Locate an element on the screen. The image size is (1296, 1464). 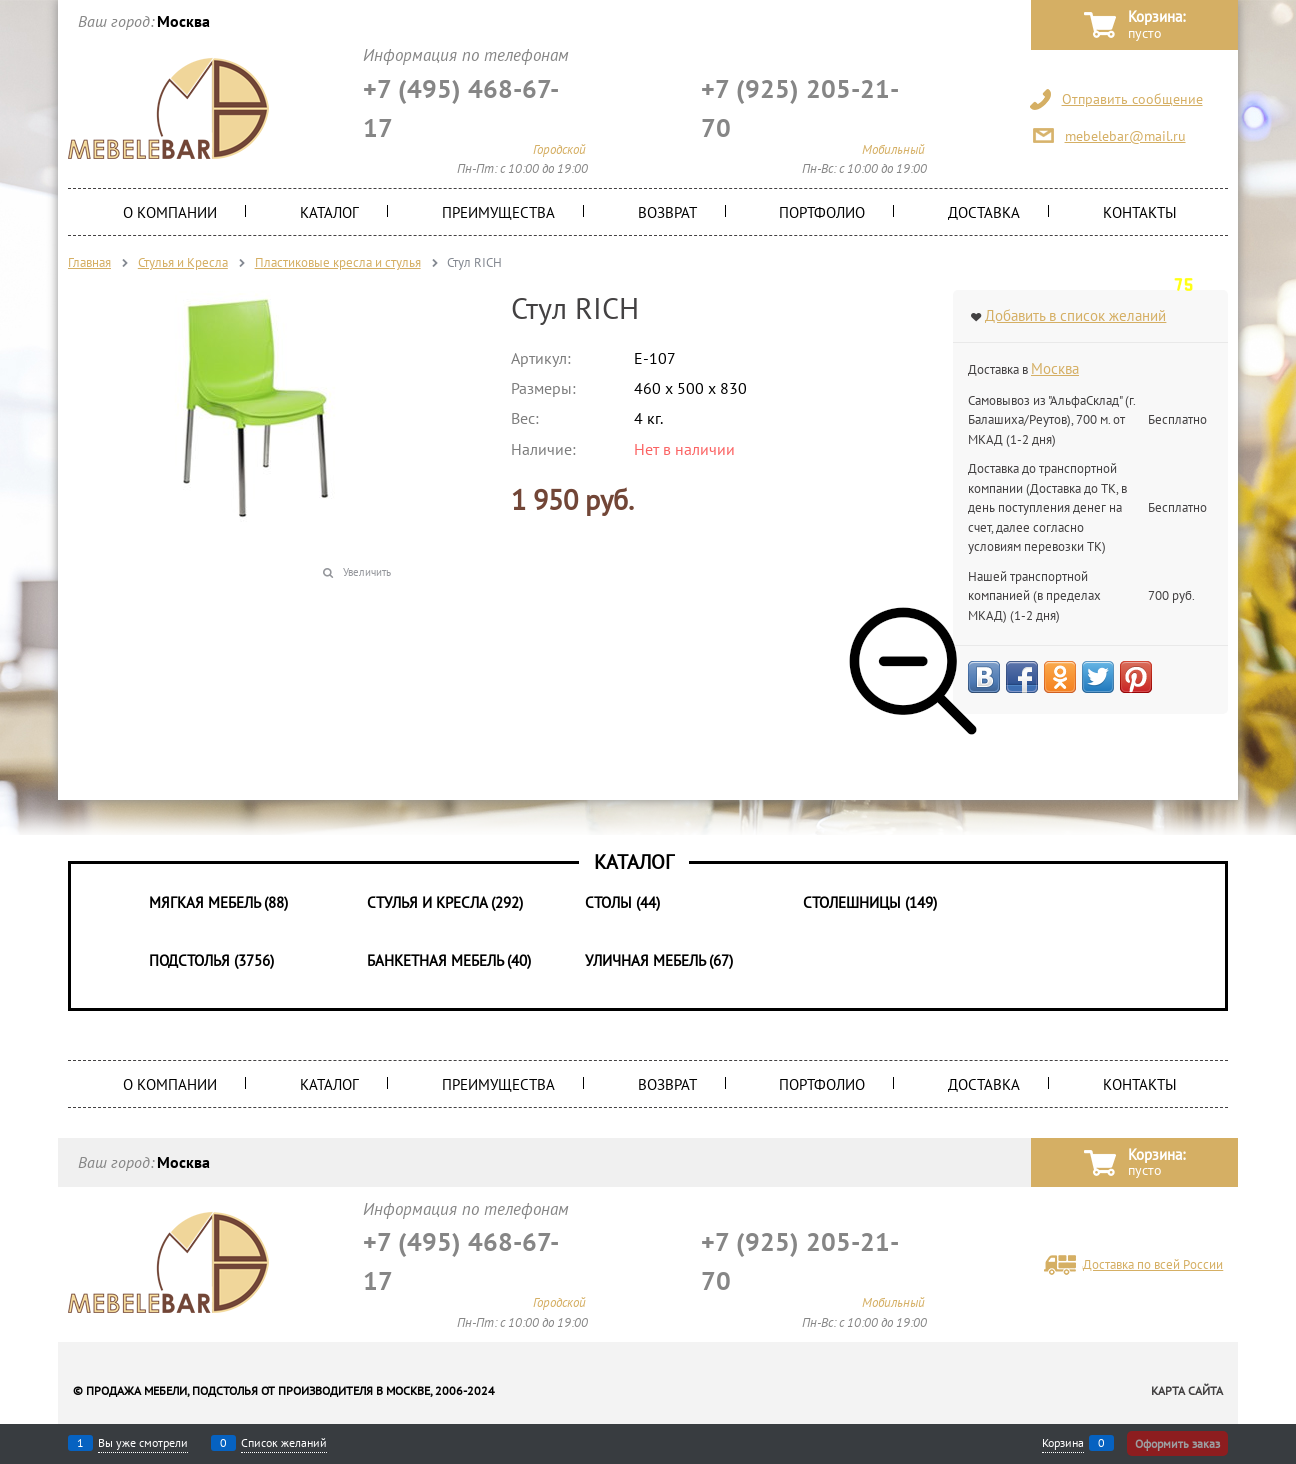
displays the number 75 as a badge or counter is located at coordinates (1183, 284).